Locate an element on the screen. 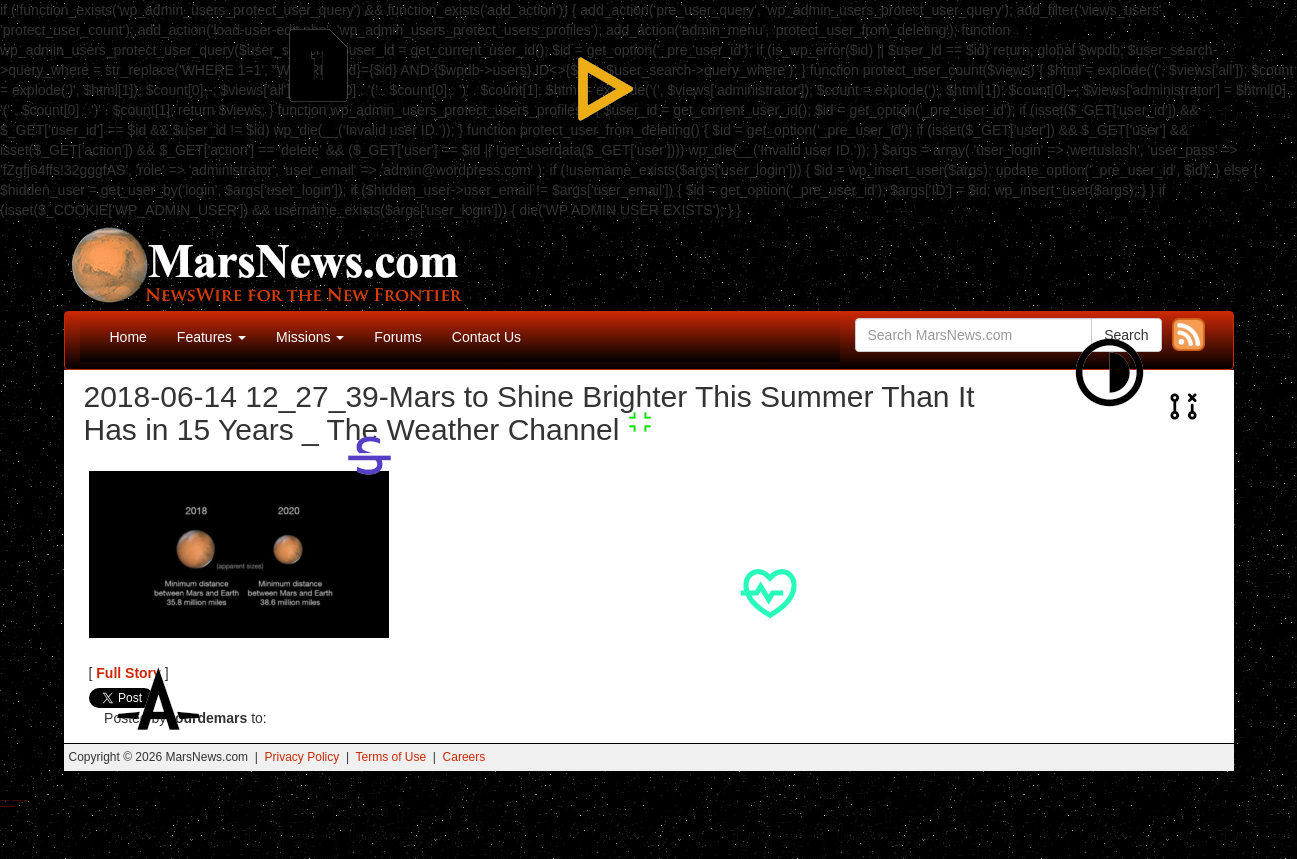 Image resolution: width=1297 pixels, height=859 pixels. view health or fitness tracking data is located at coordinates (770, 593).